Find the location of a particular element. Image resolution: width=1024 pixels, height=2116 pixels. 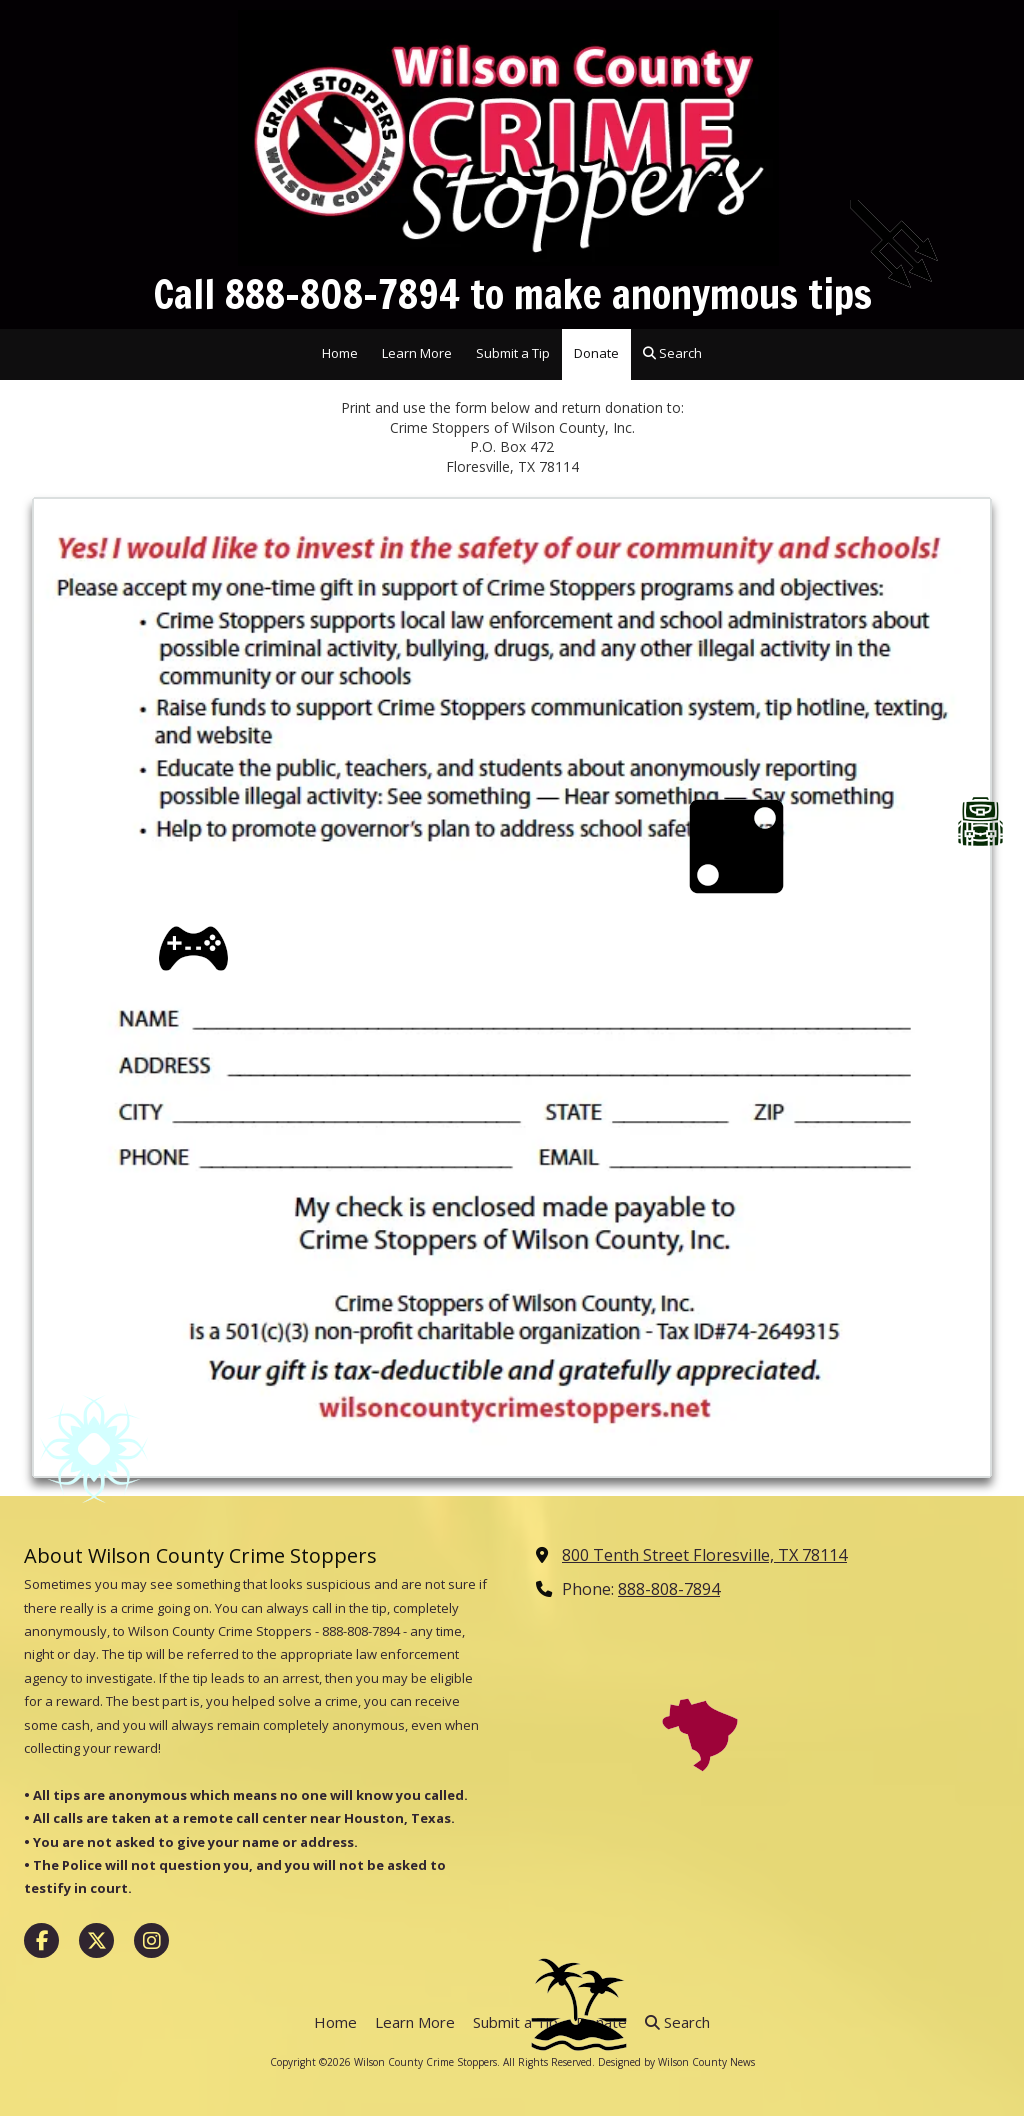

navigate to island or beach location is located at coordinates (579, 2004).